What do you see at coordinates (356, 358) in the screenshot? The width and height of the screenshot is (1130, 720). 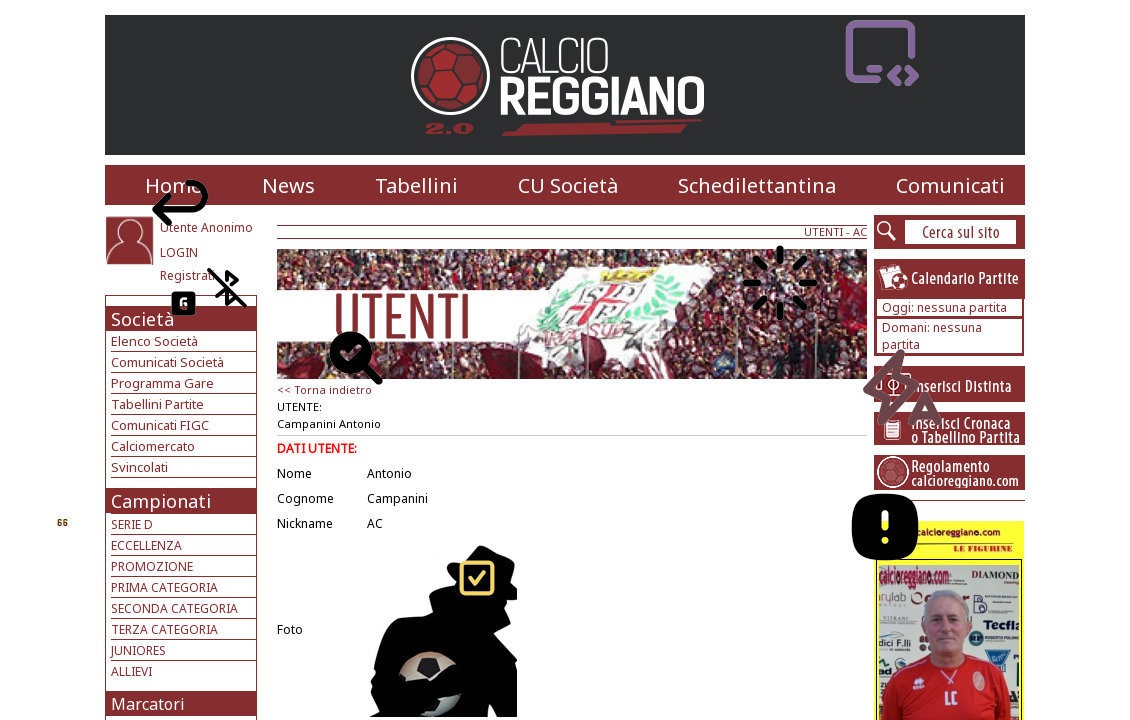 I see `search completed successfully` at bounding box center [356, 358].